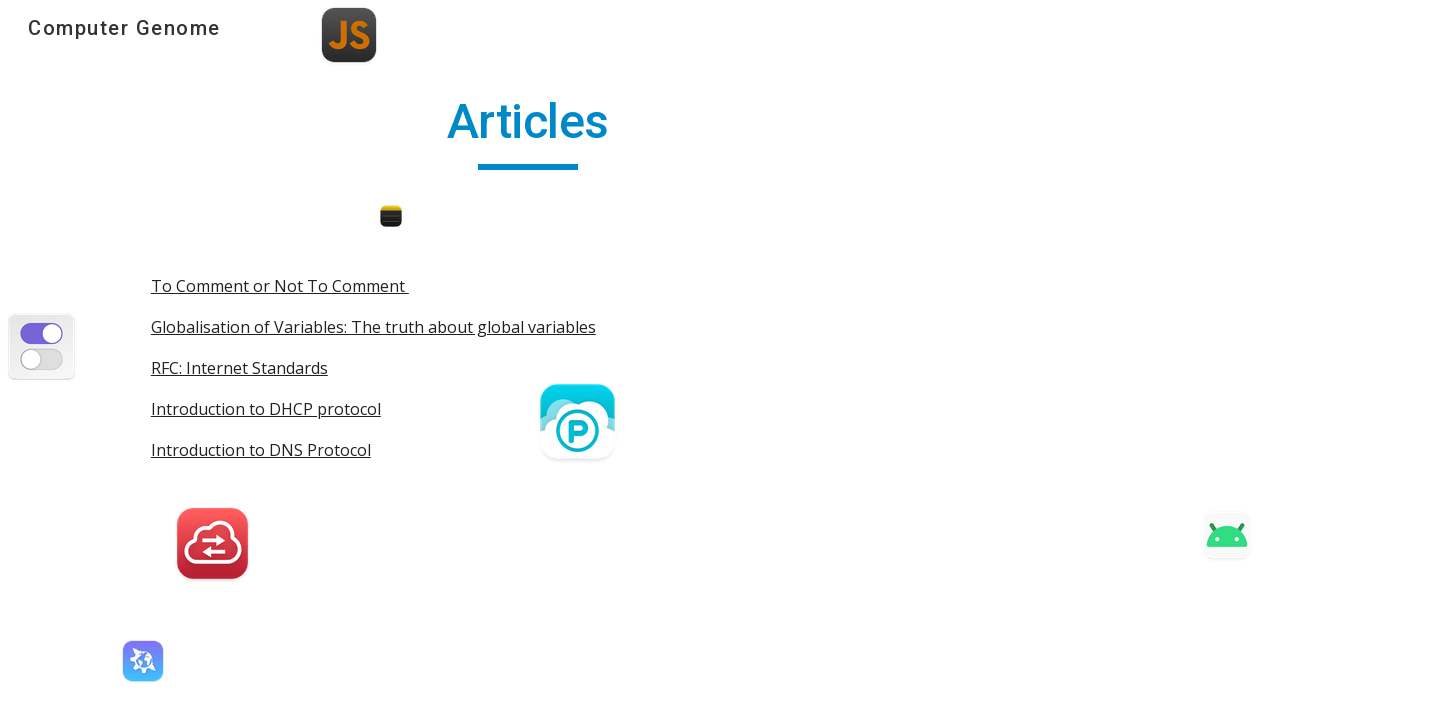 This screenshot has width=1440, height=720. Describe the element at coordinates (143, 661) in the screenshot. I see `launch konqueror web browser` at that location.